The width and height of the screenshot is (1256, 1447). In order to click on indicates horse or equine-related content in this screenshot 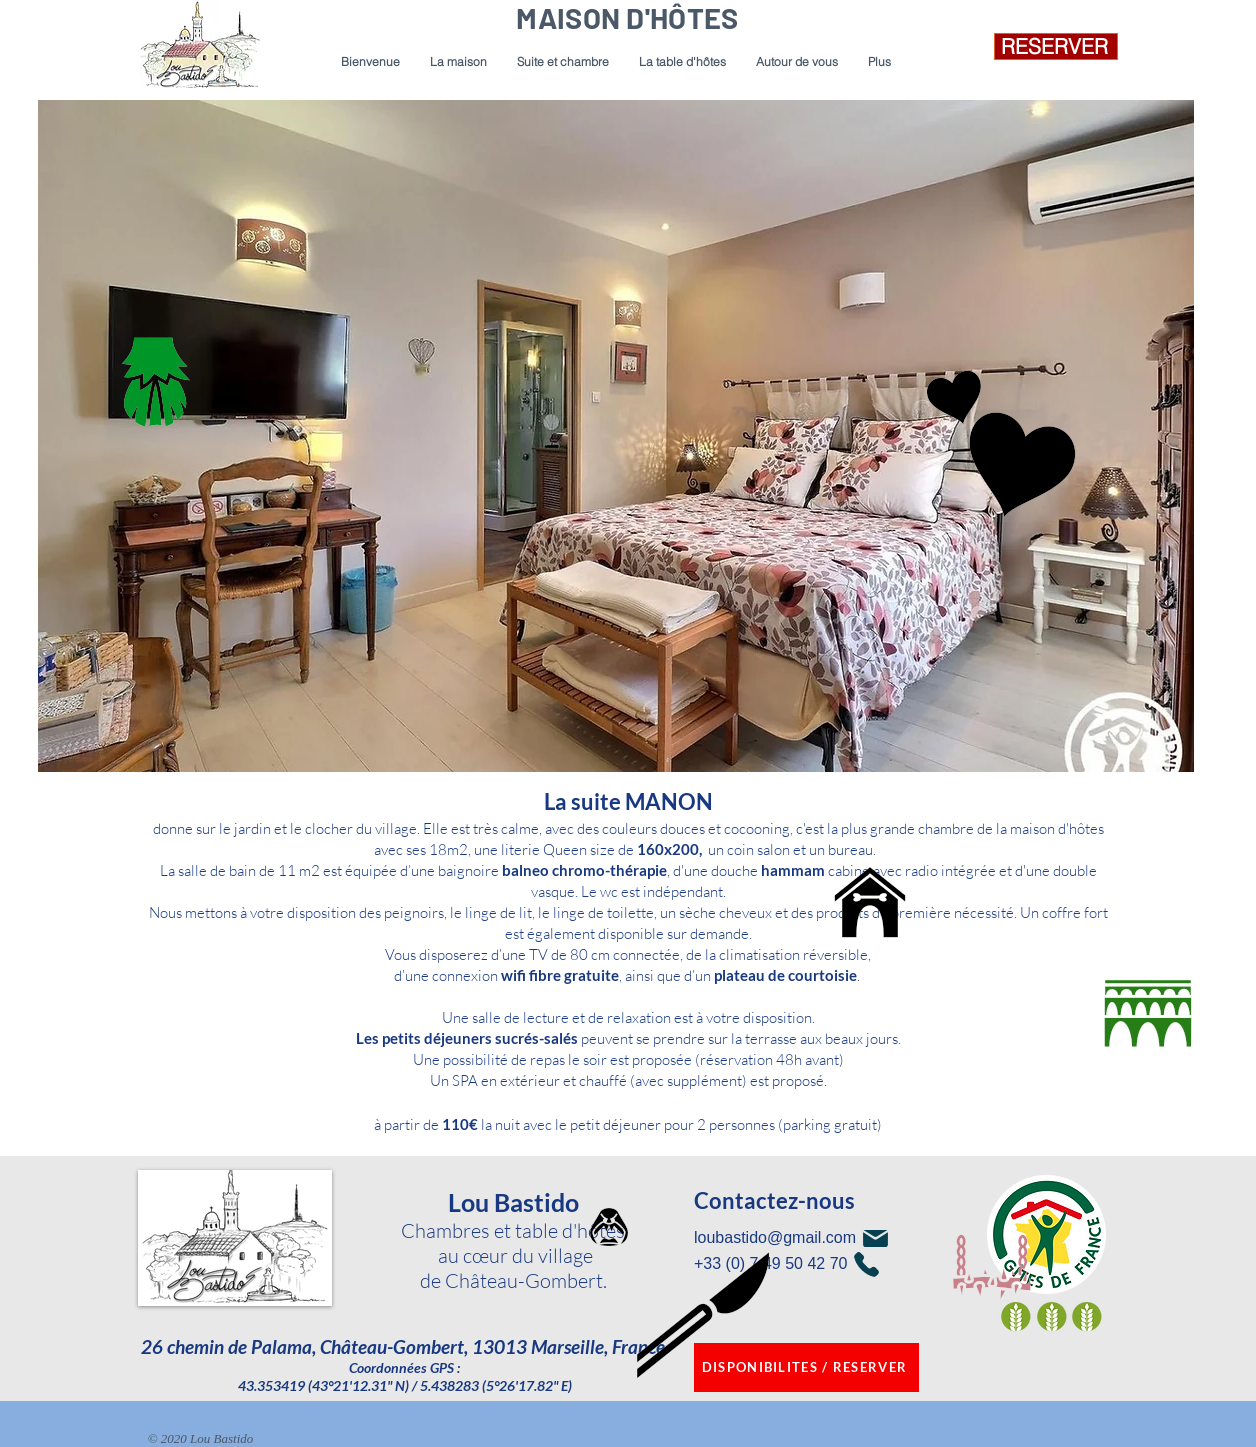, I will do `click(155, 382)`.